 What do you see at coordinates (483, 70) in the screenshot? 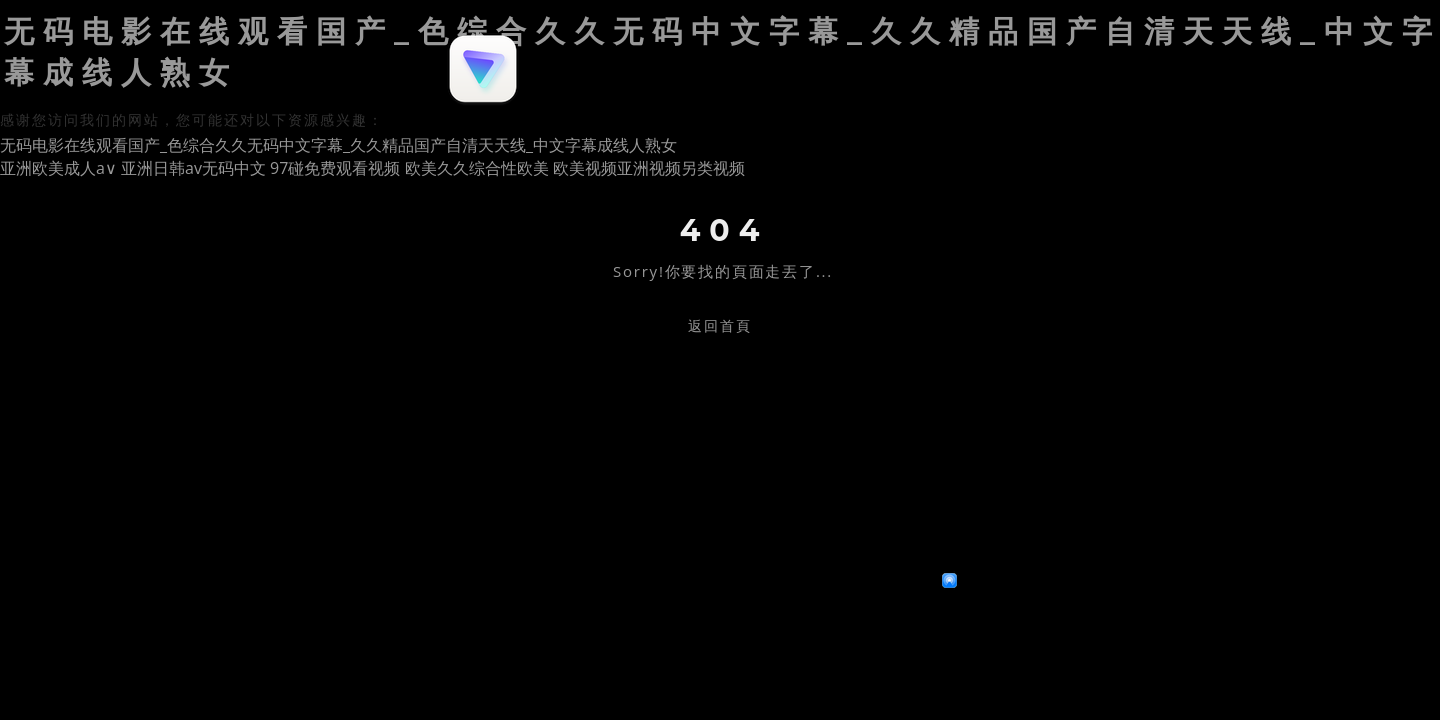
I see `launch ProtonVPN application` at bounding box center [483, 70].